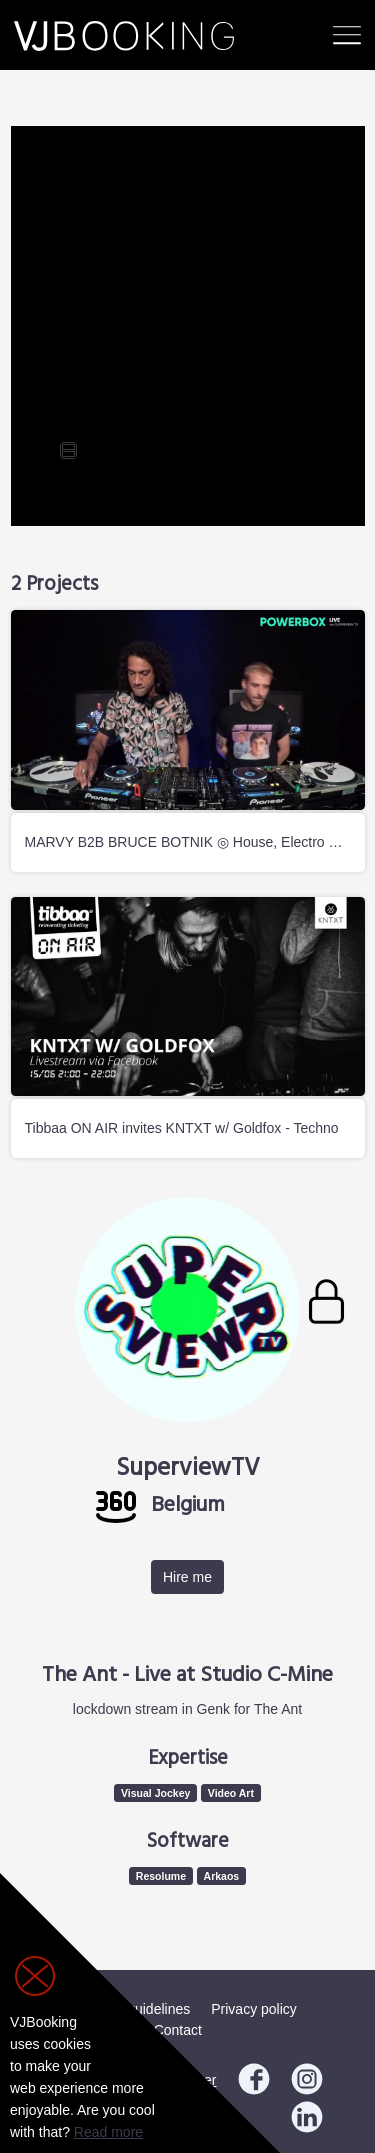  I want to click on switch to row layout view, so click(68, 450).